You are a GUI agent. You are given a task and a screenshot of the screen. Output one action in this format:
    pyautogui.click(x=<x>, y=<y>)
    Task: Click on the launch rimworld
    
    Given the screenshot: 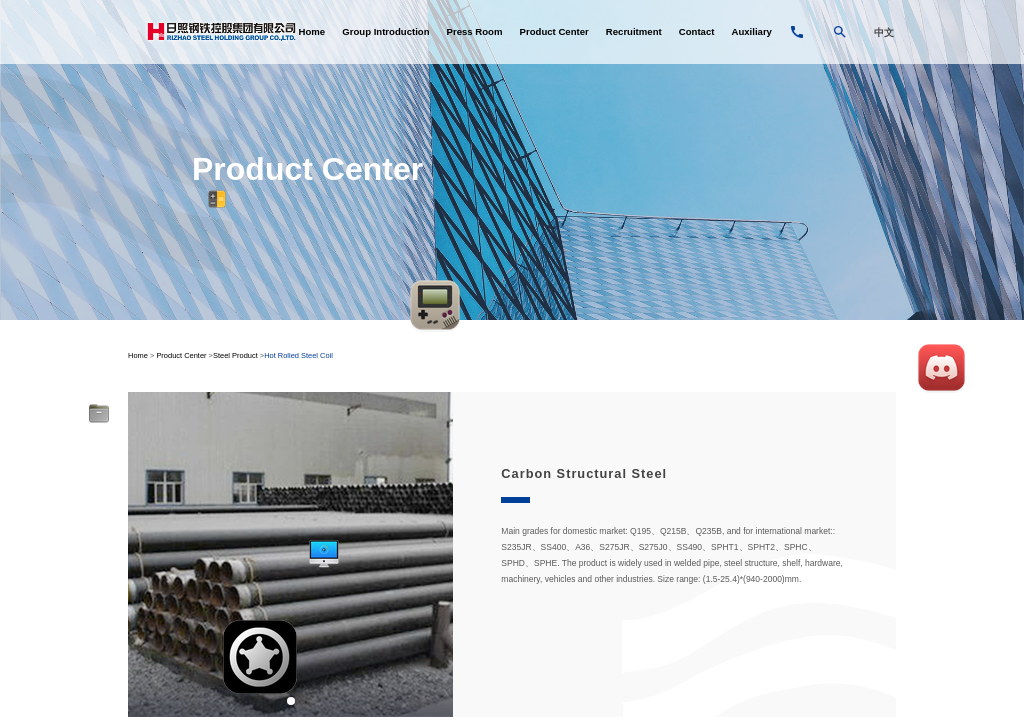 What is the action you would take?
    pyautogui.click(x=260, y=657)
    